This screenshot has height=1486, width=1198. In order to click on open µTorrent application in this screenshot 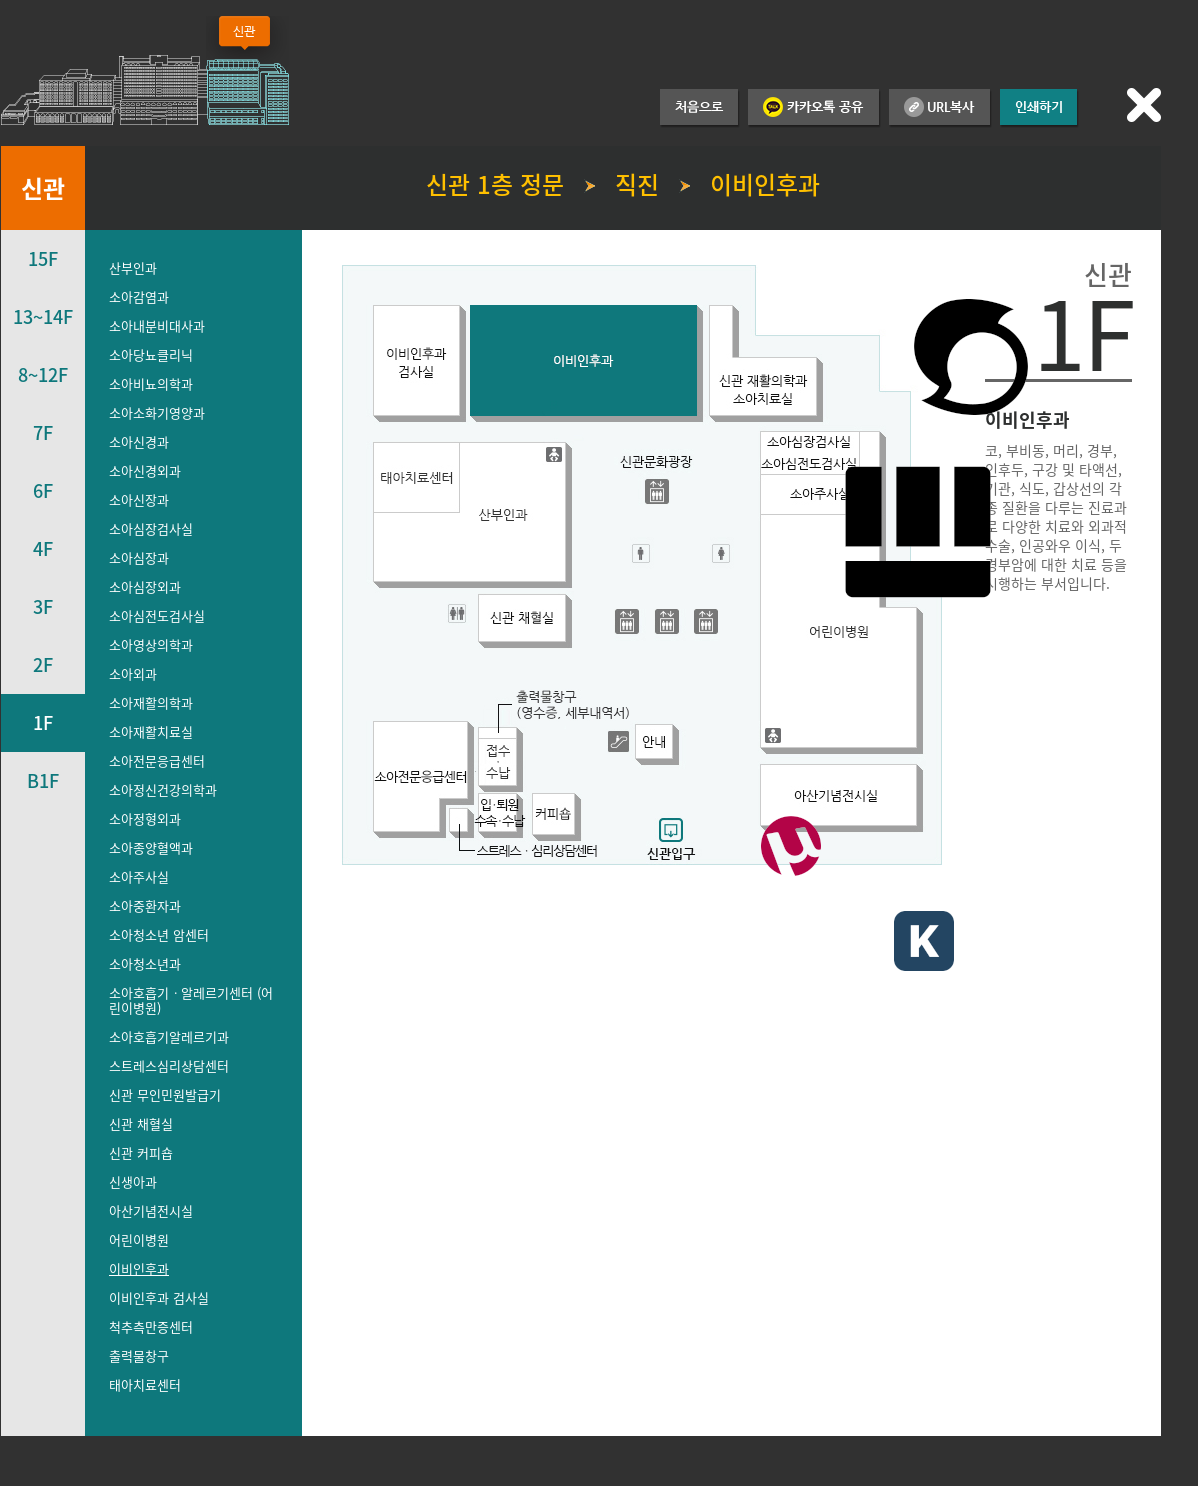, I will do `click(791, 846)`.